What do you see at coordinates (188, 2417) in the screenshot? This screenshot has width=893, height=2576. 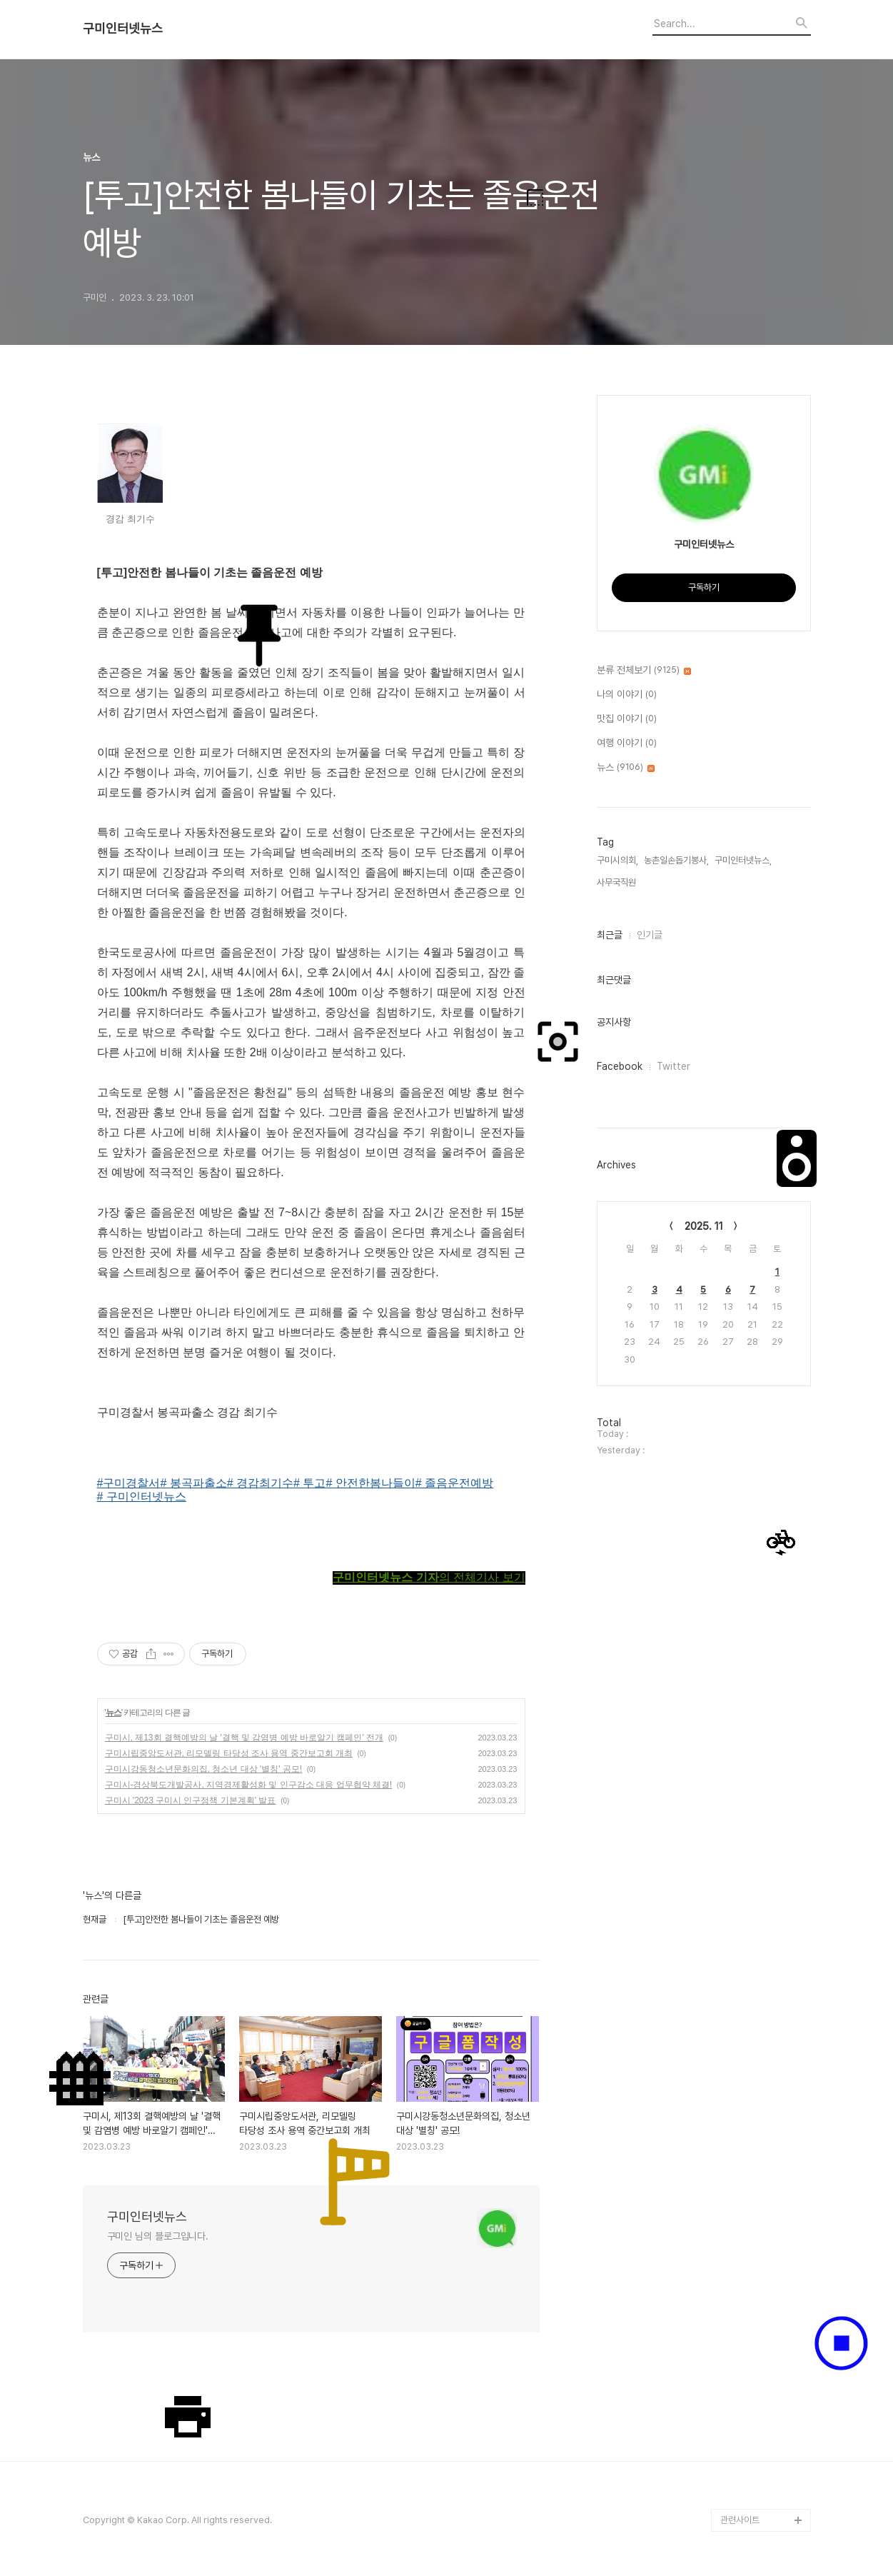 I see `print current document or page` at bounding box center [188, 2417].